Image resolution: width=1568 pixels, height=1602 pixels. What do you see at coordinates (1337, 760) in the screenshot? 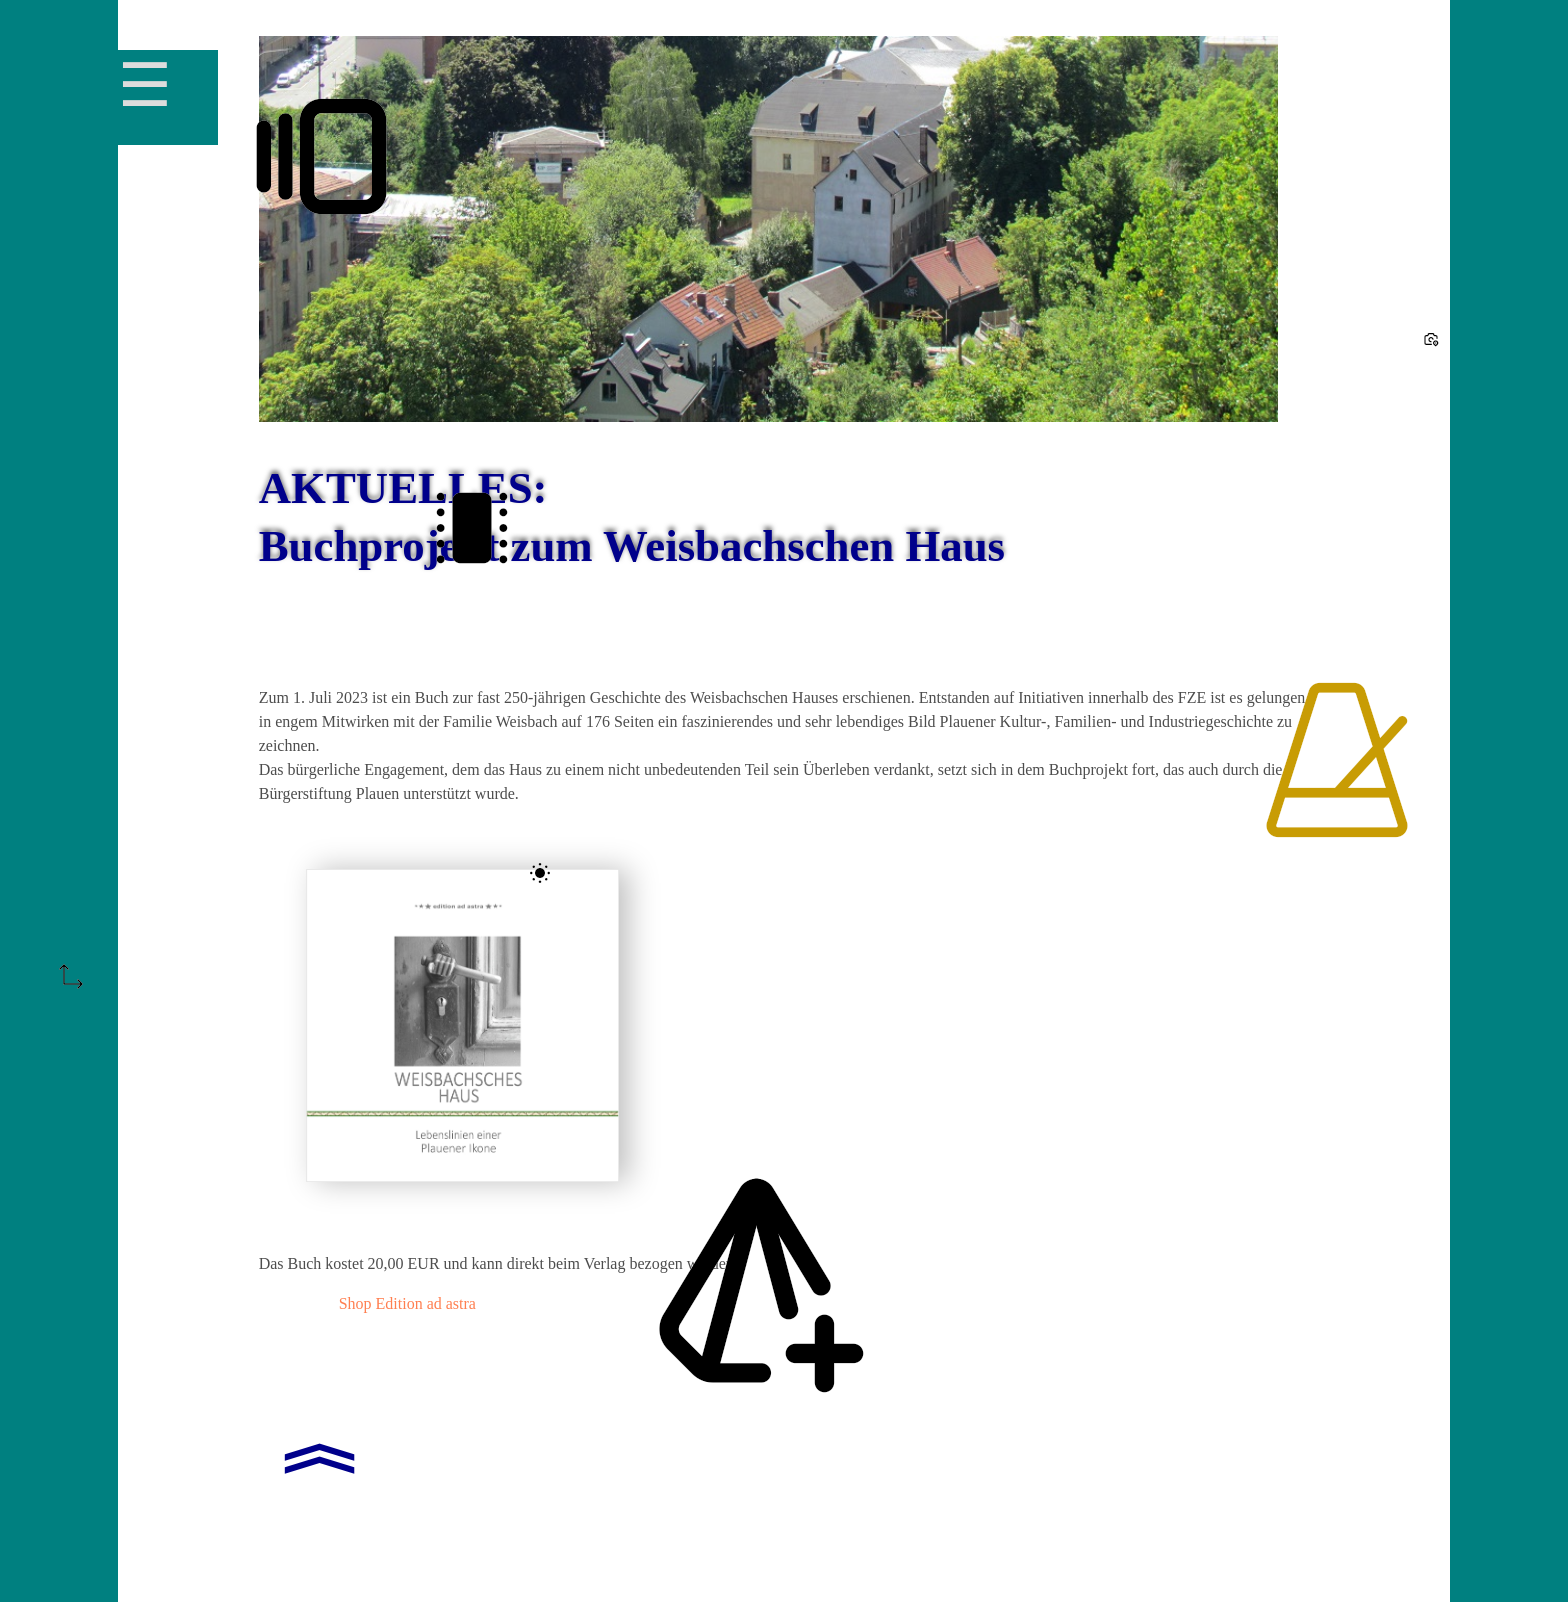
I see `access tempo or timing settings` at bounding box center [1337, 760].